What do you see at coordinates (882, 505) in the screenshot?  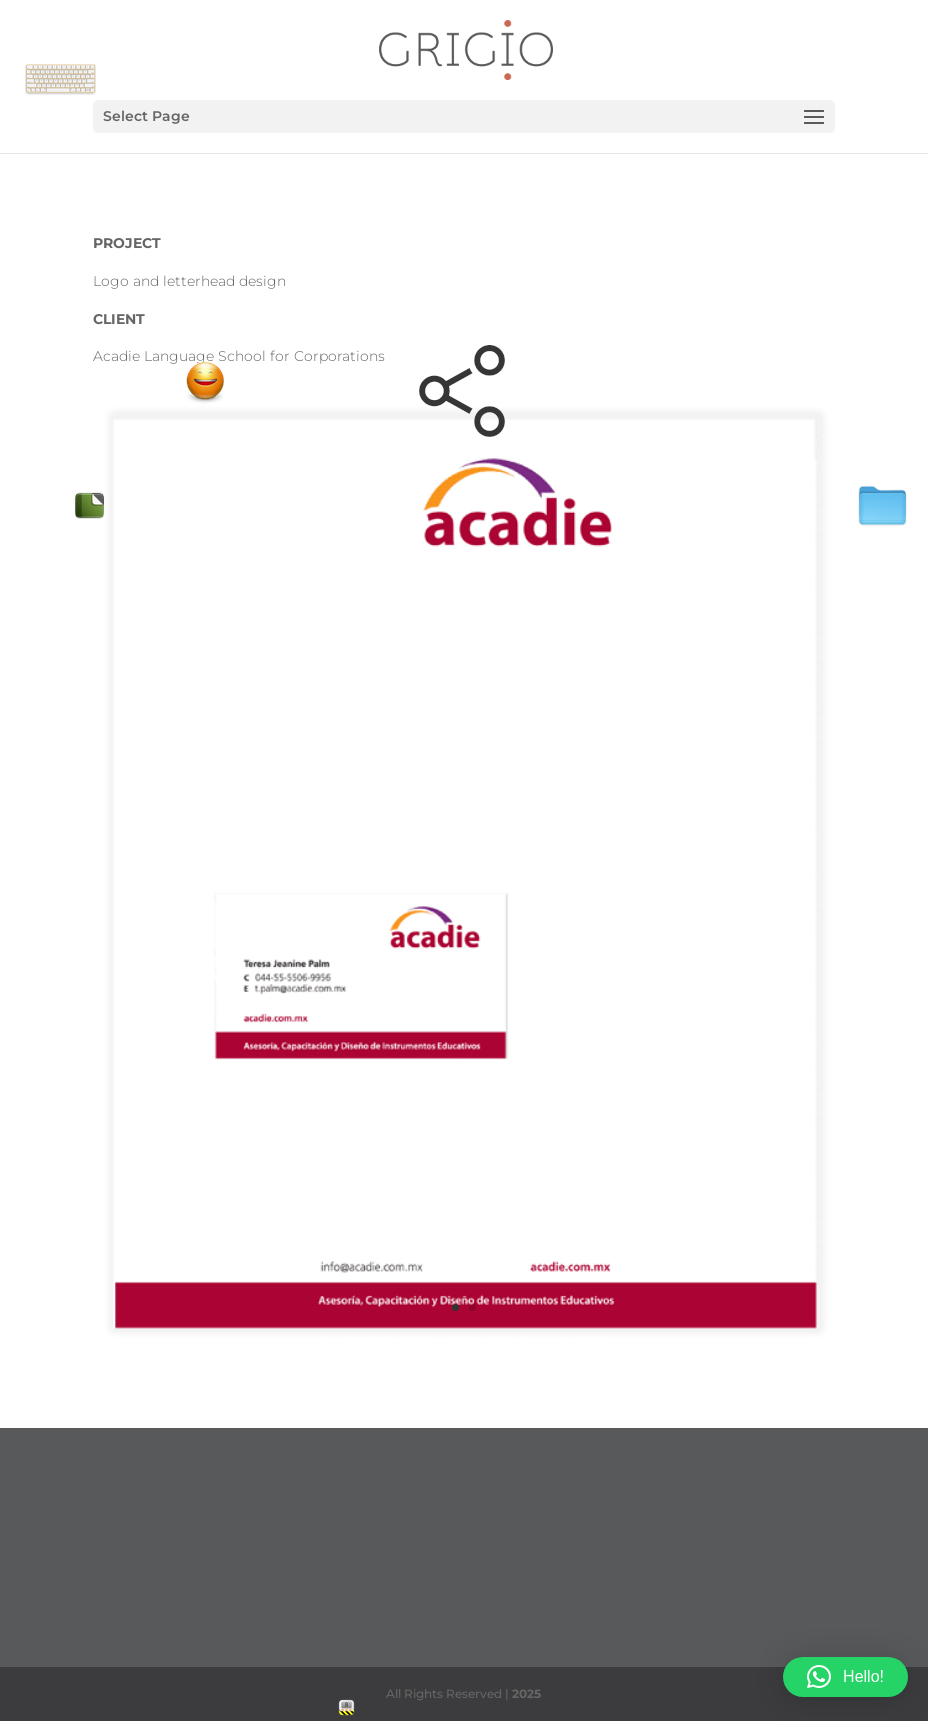 I see `folder template for creating custom folder icons` at bounding box center [882, 505].